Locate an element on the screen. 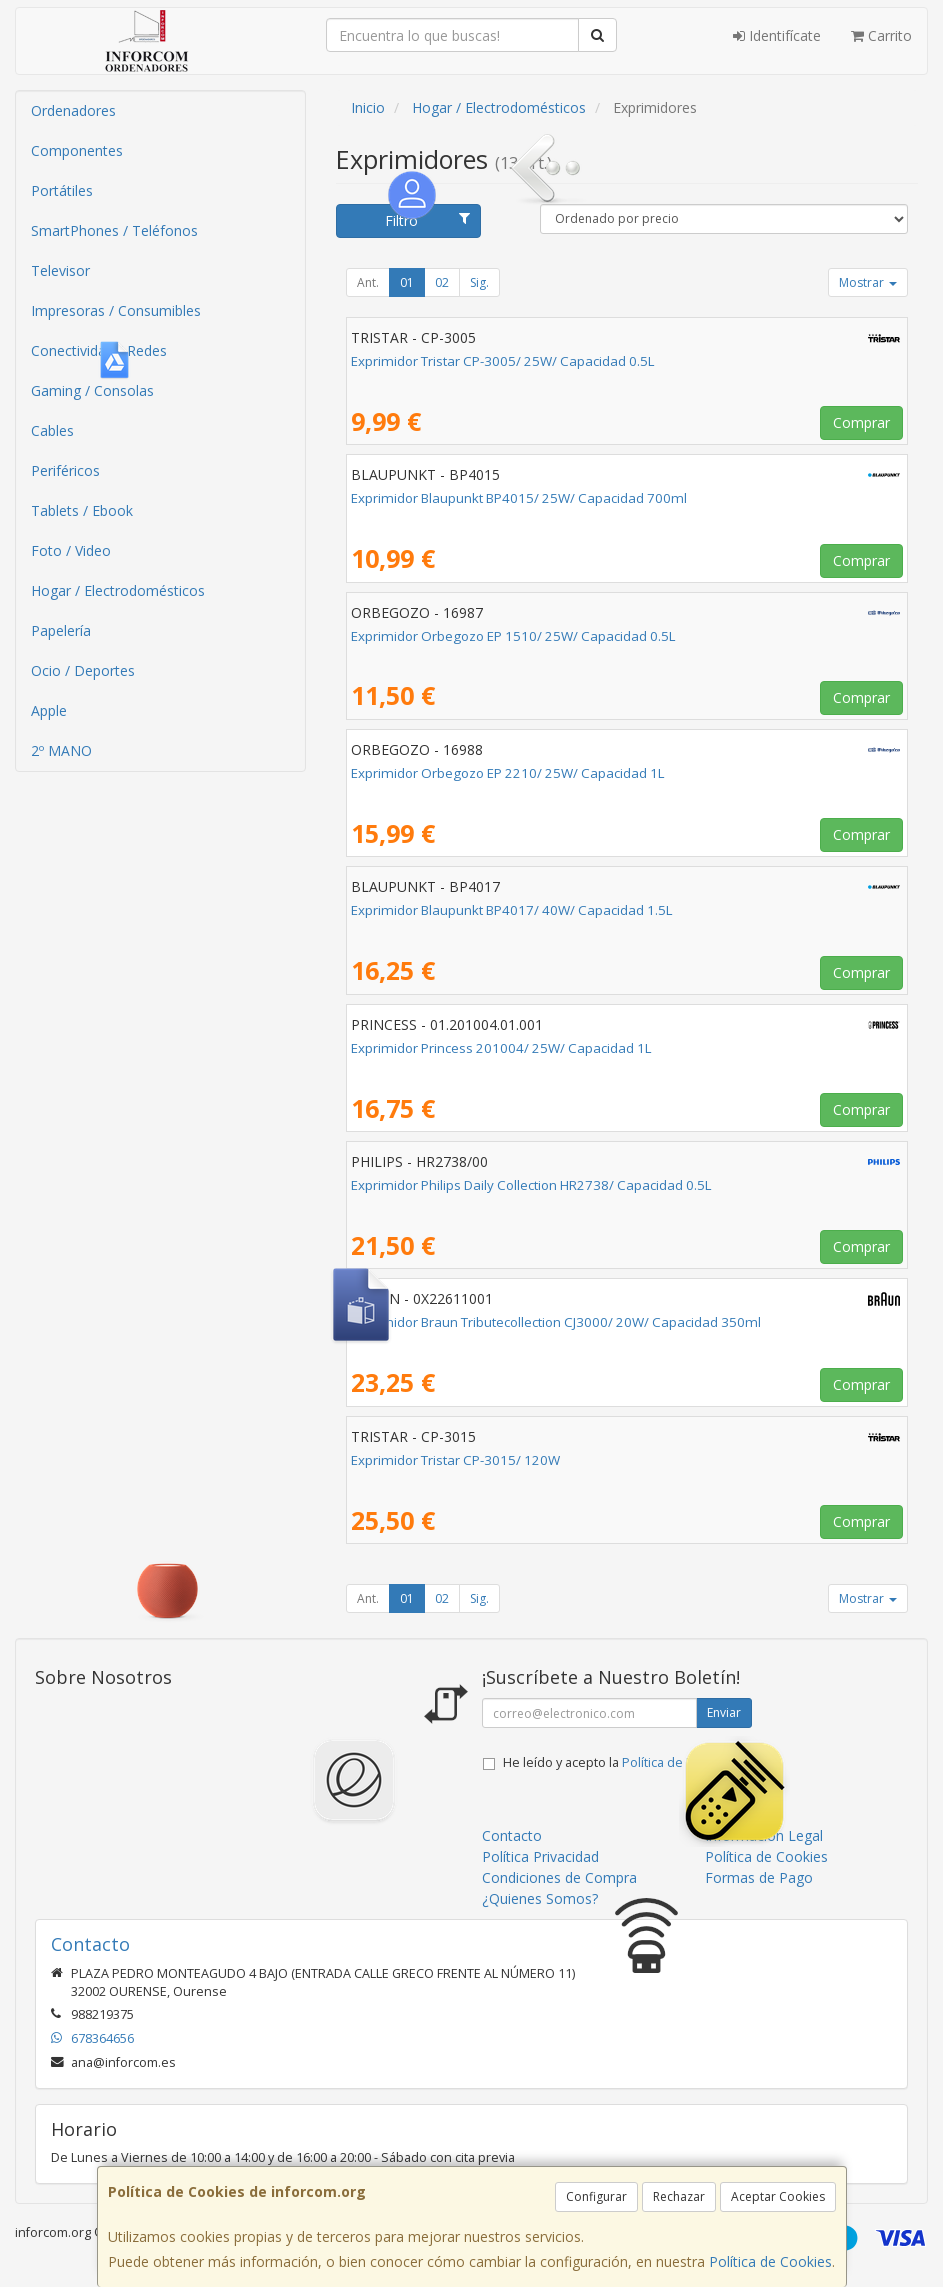 The width and height of the screenshot is (943, 2287). launch elementary OS app or settings is located at coordinates (354, 1780).